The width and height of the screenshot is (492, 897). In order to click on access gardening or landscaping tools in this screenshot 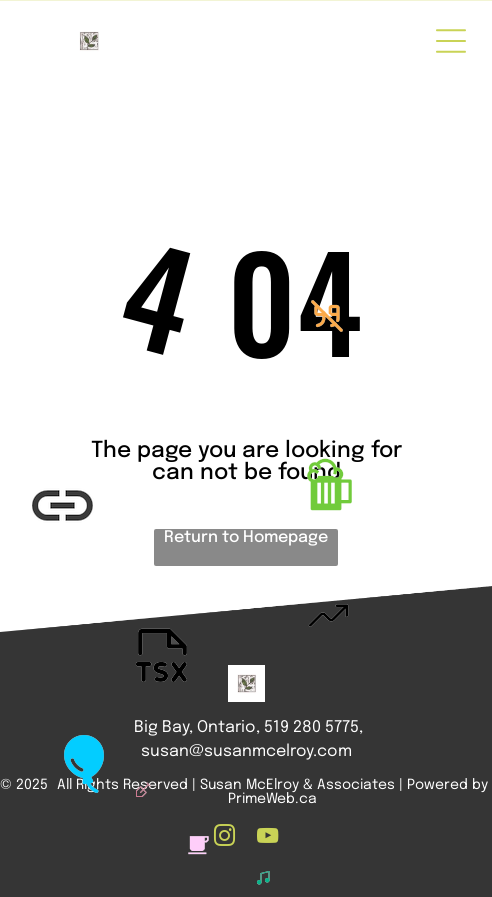, I will do `click(143, 790)`.